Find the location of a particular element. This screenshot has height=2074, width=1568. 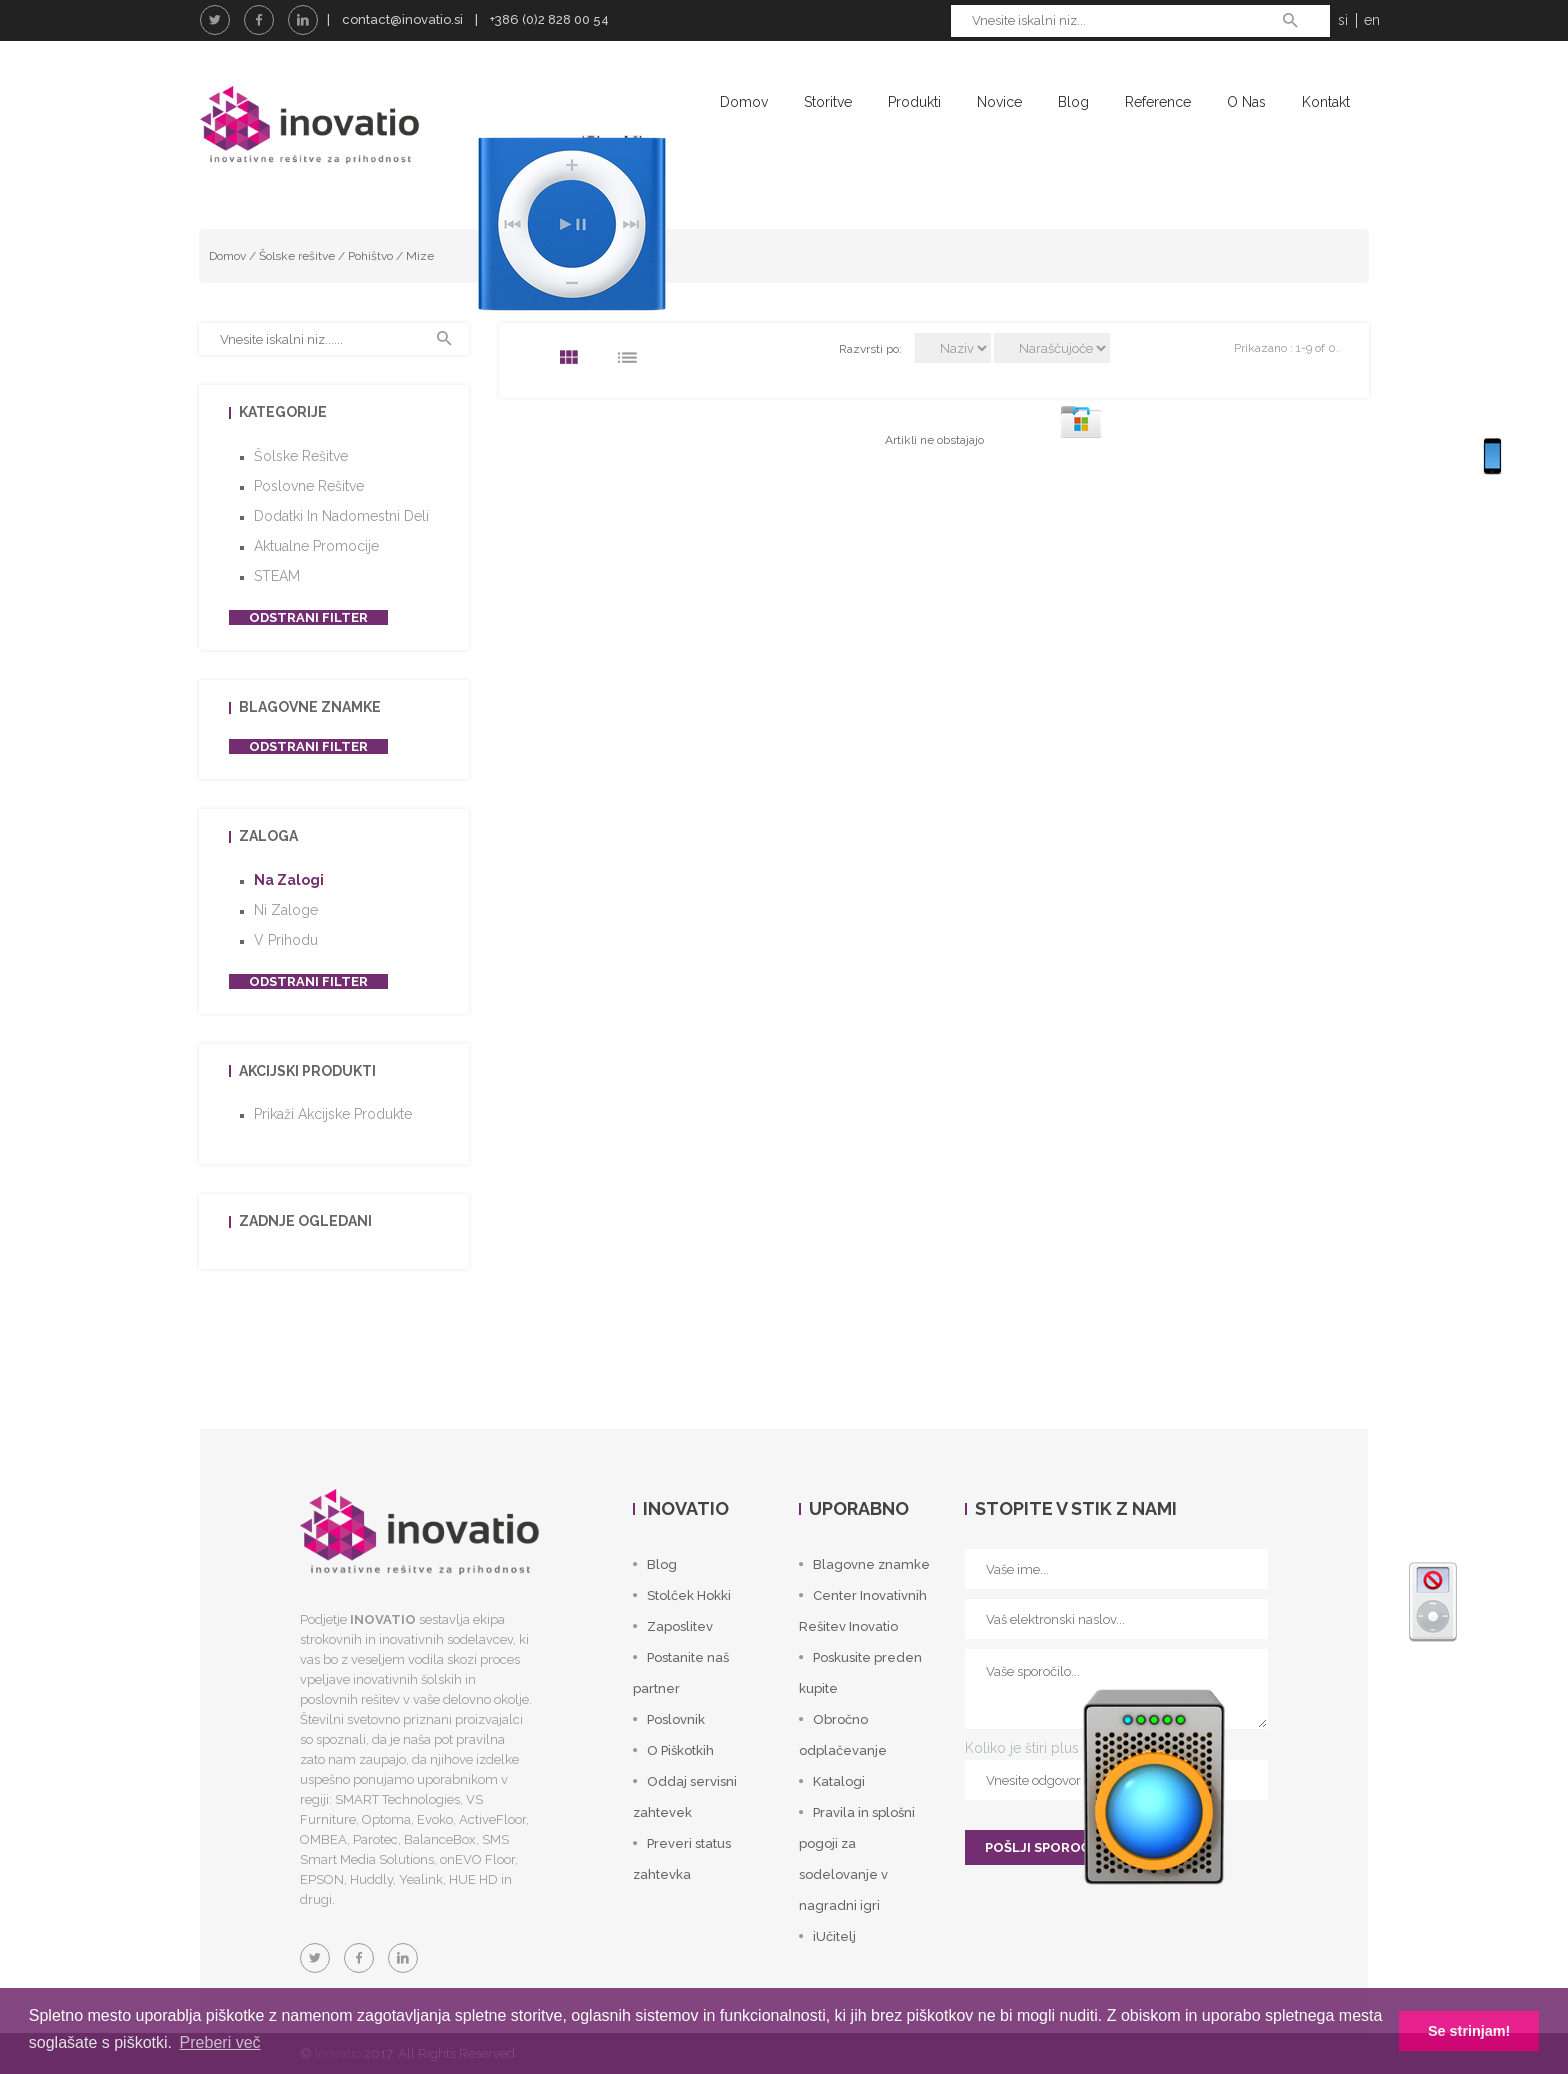

iPod Touch device connected to your computer is located at coordinates (1492, 456).